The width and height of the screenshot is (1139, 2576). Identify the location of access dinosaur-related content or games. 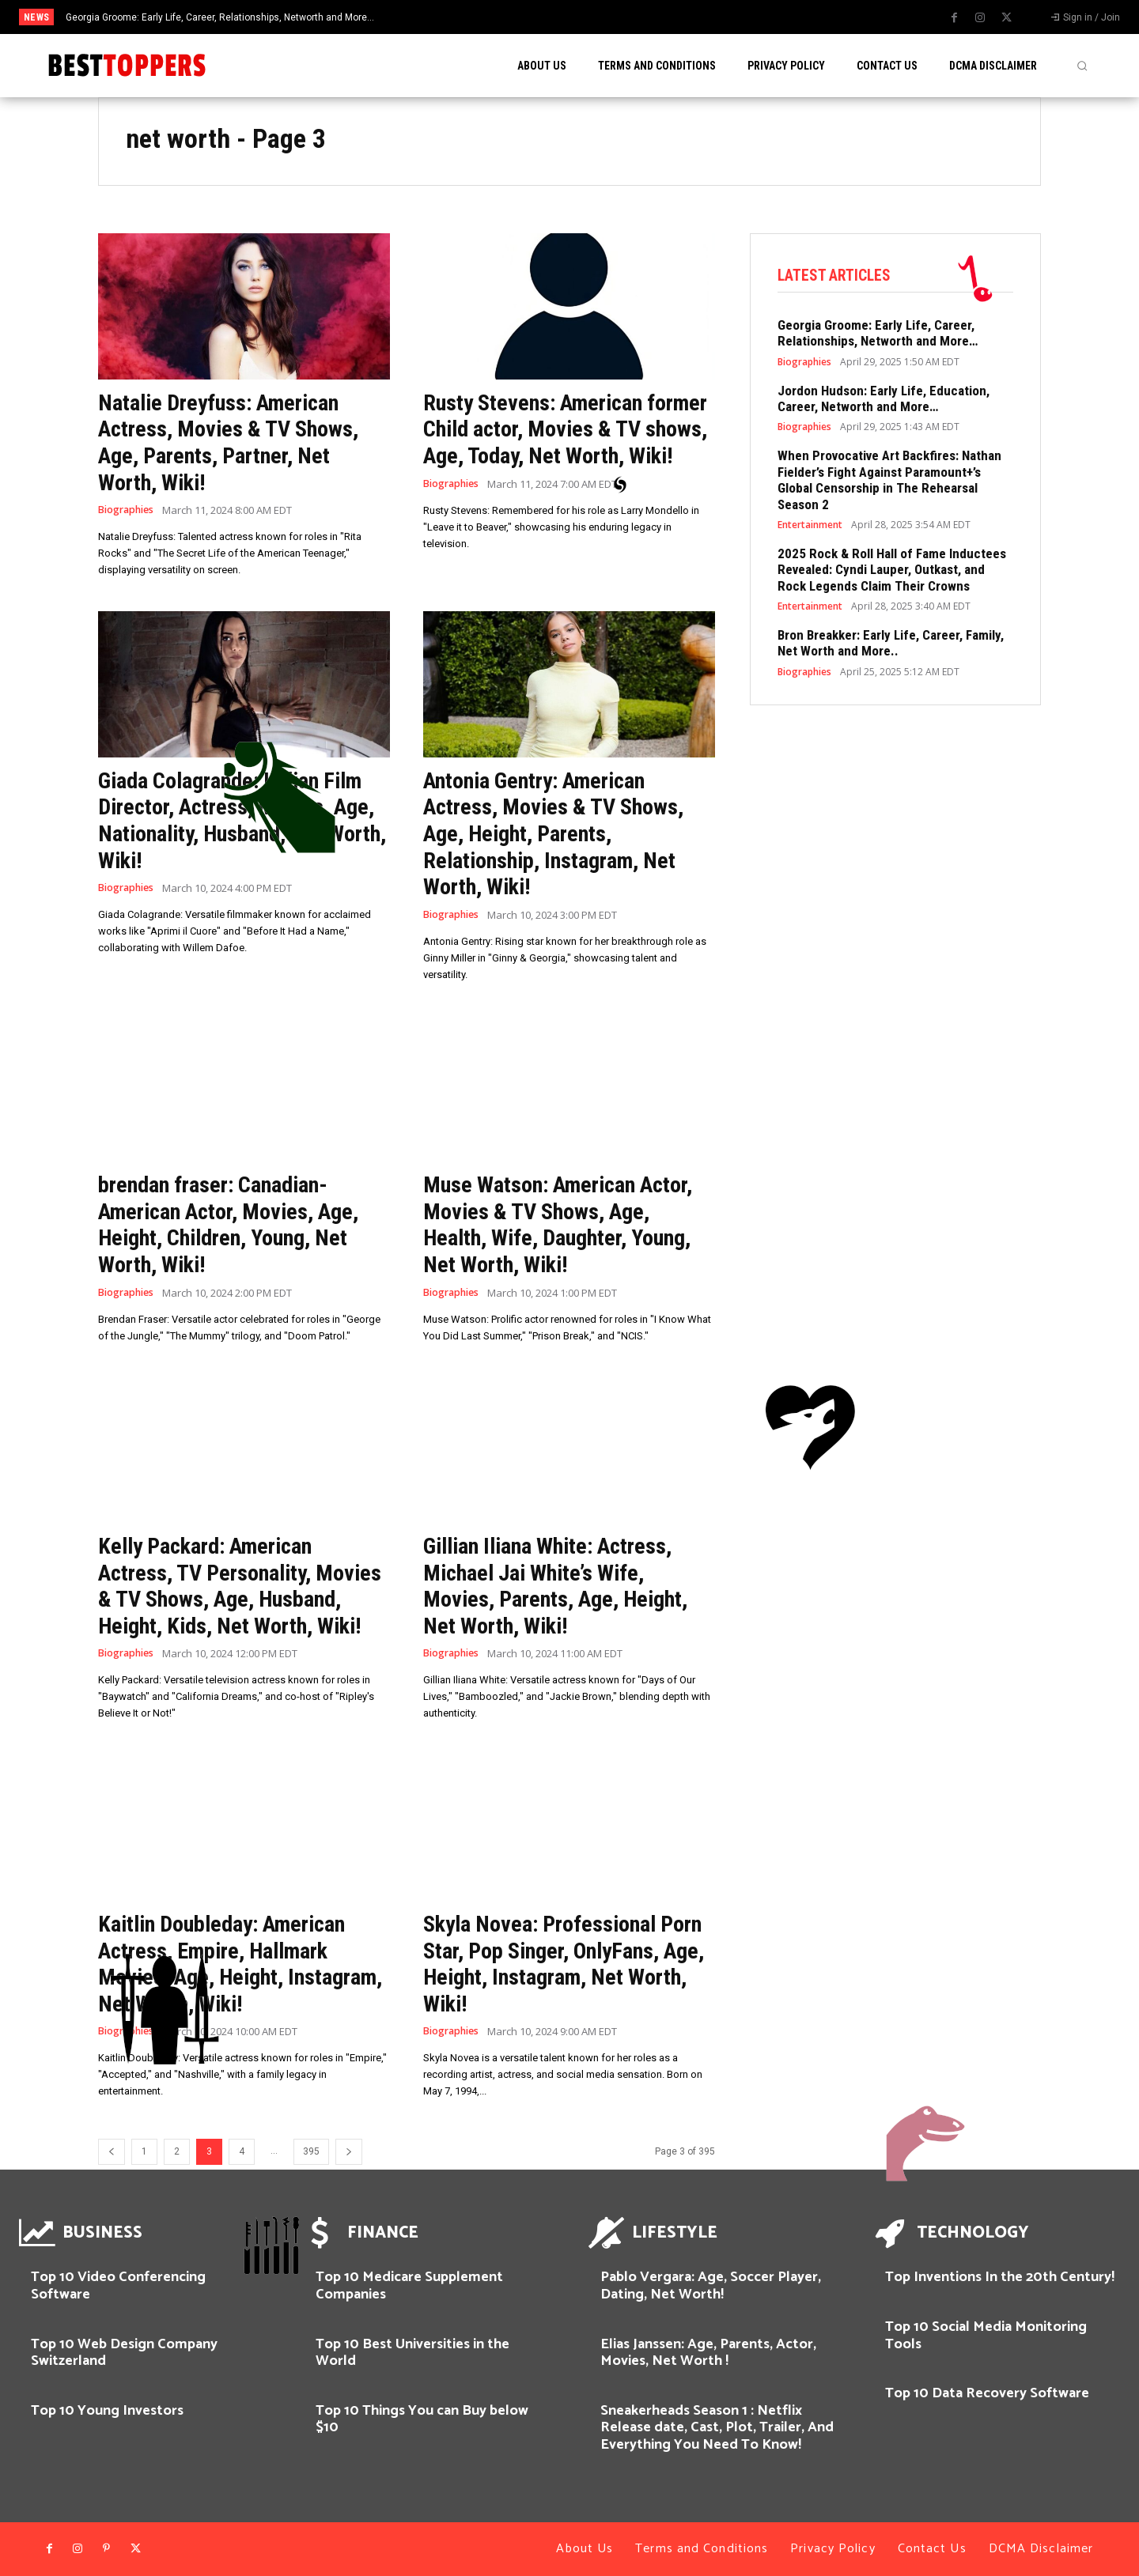
(926, 2140).